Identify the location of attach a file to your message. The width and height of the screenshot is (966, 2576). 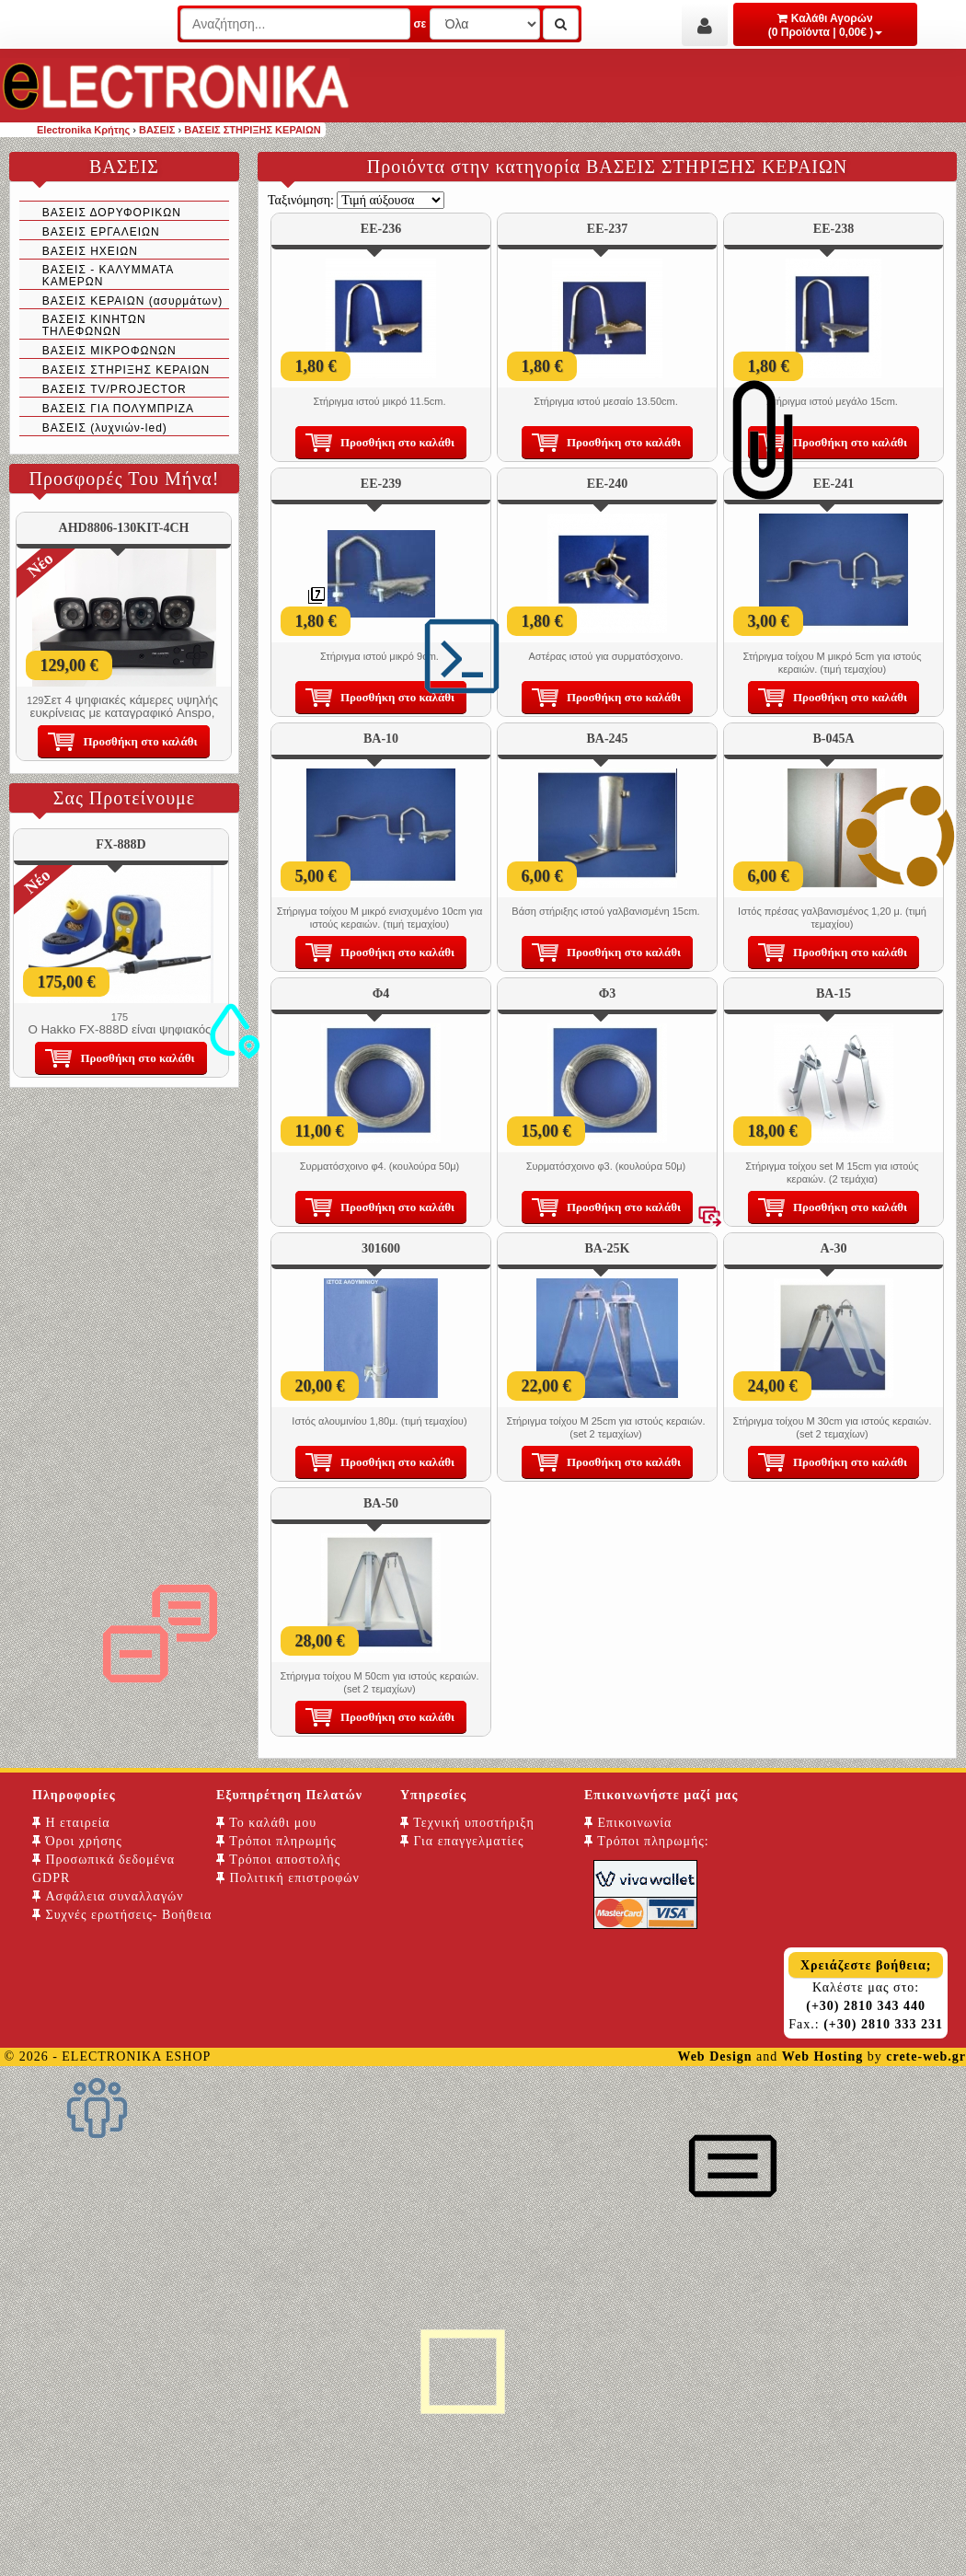
(763, 440).